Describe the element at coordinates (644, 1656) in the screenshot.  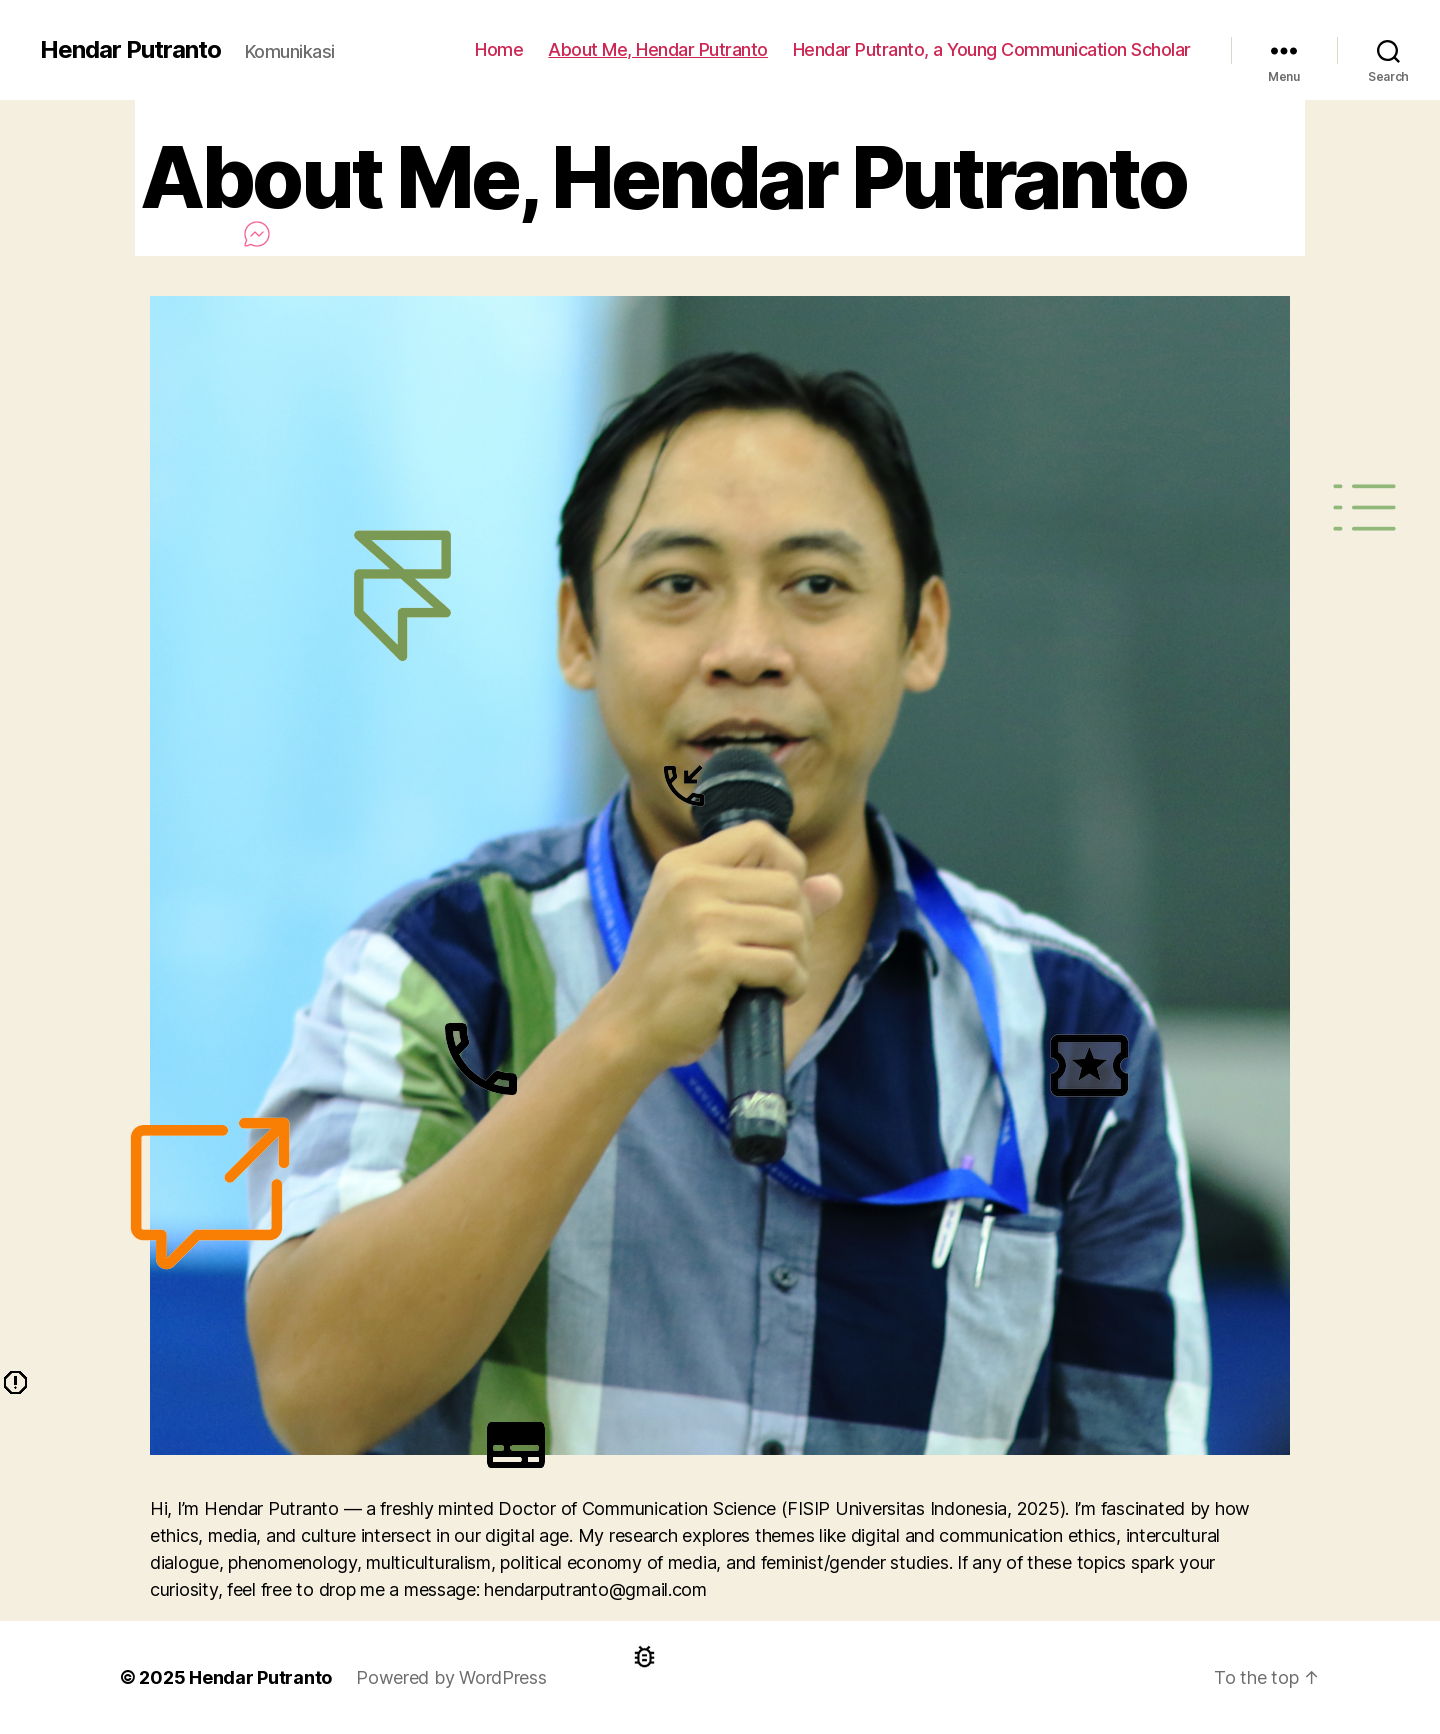
I see `report a bug or issue` at that location.